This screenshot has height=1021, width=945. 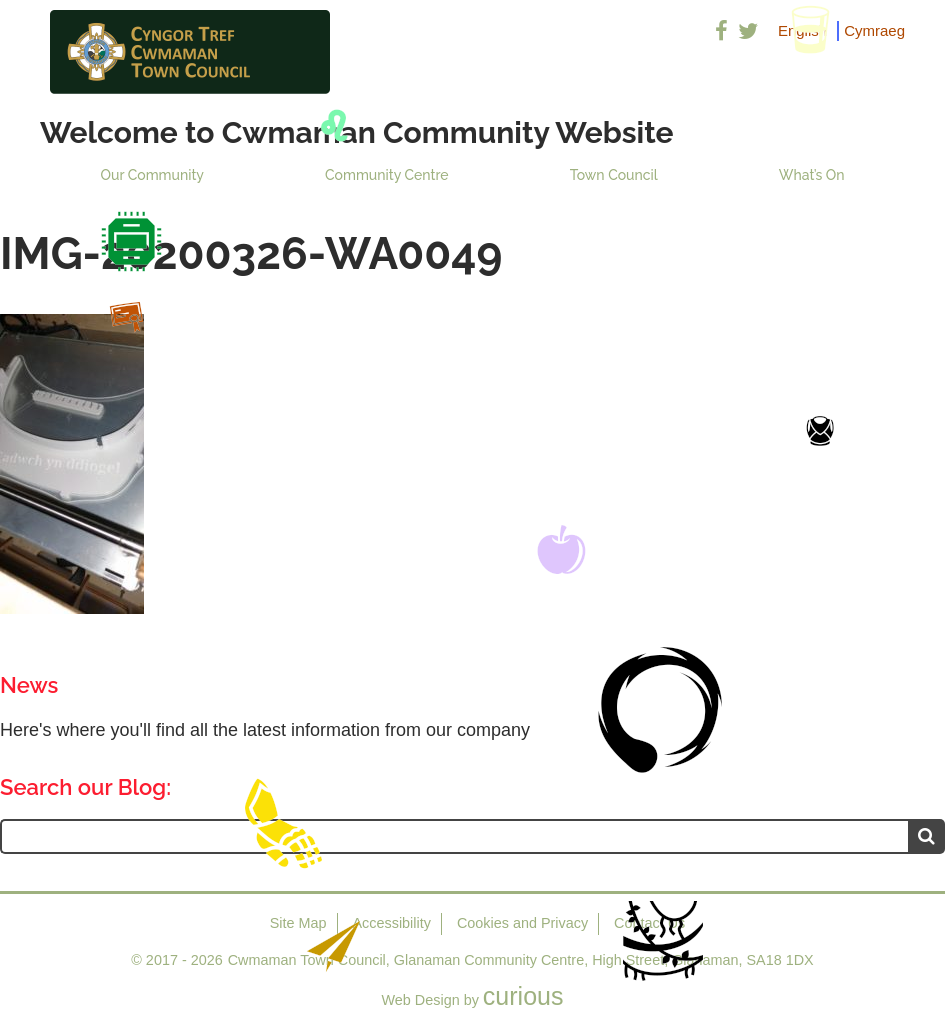 What do you see at coordinates (561, 549) in the screenshot?
I see `collect a health or bonus item` at bounding box center [561, 549].